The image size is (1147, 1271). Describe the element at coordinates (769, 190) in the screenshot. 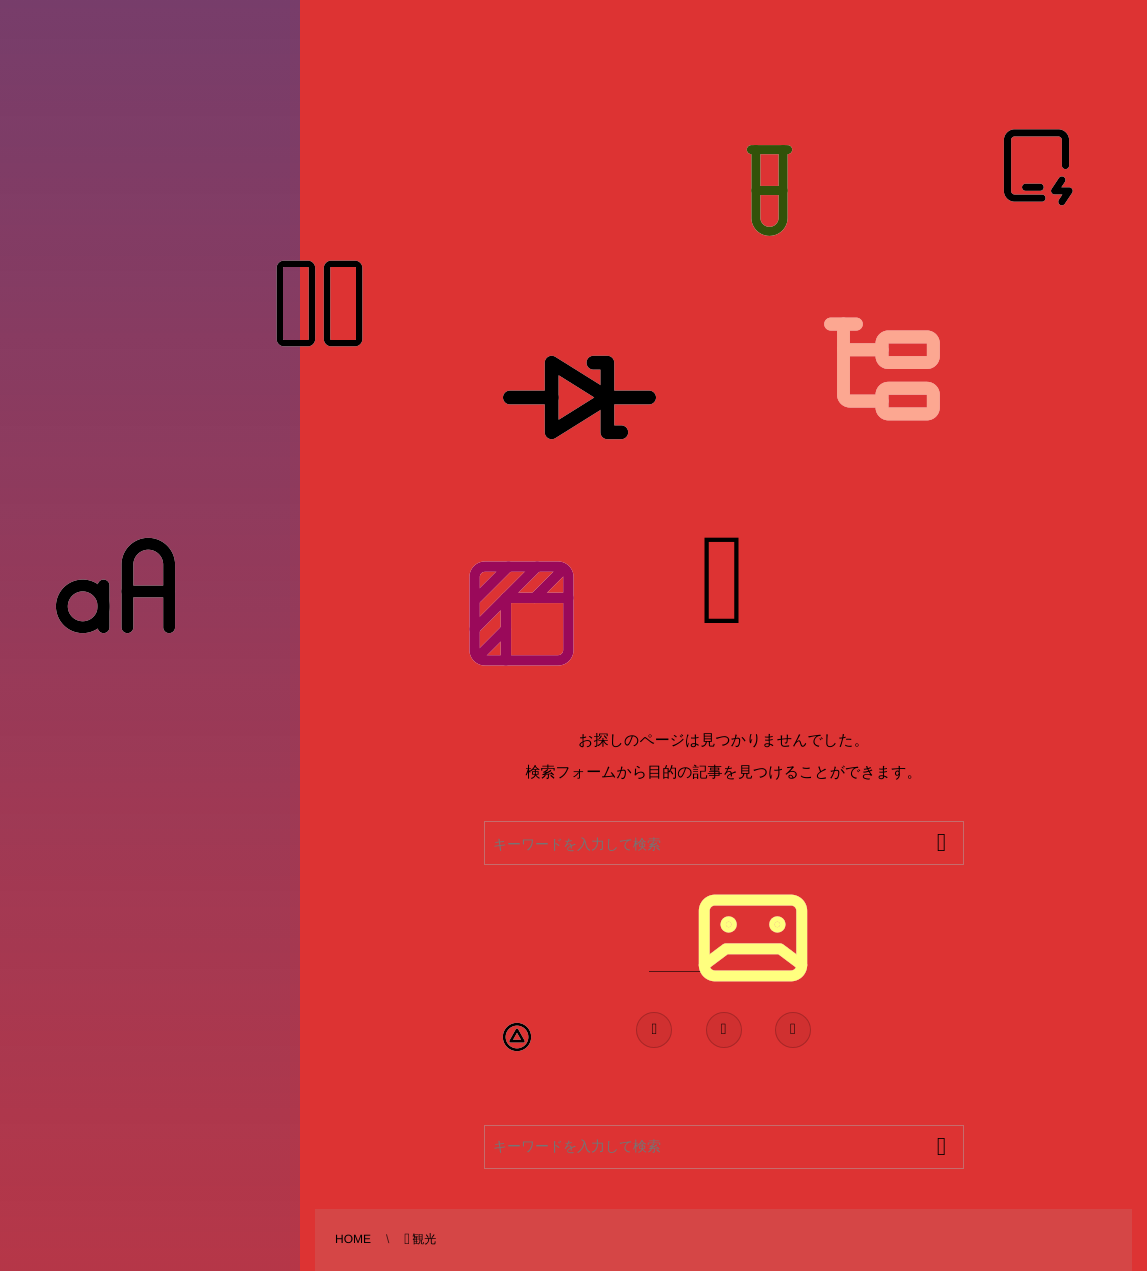

I see `access lab or test results` at that location.